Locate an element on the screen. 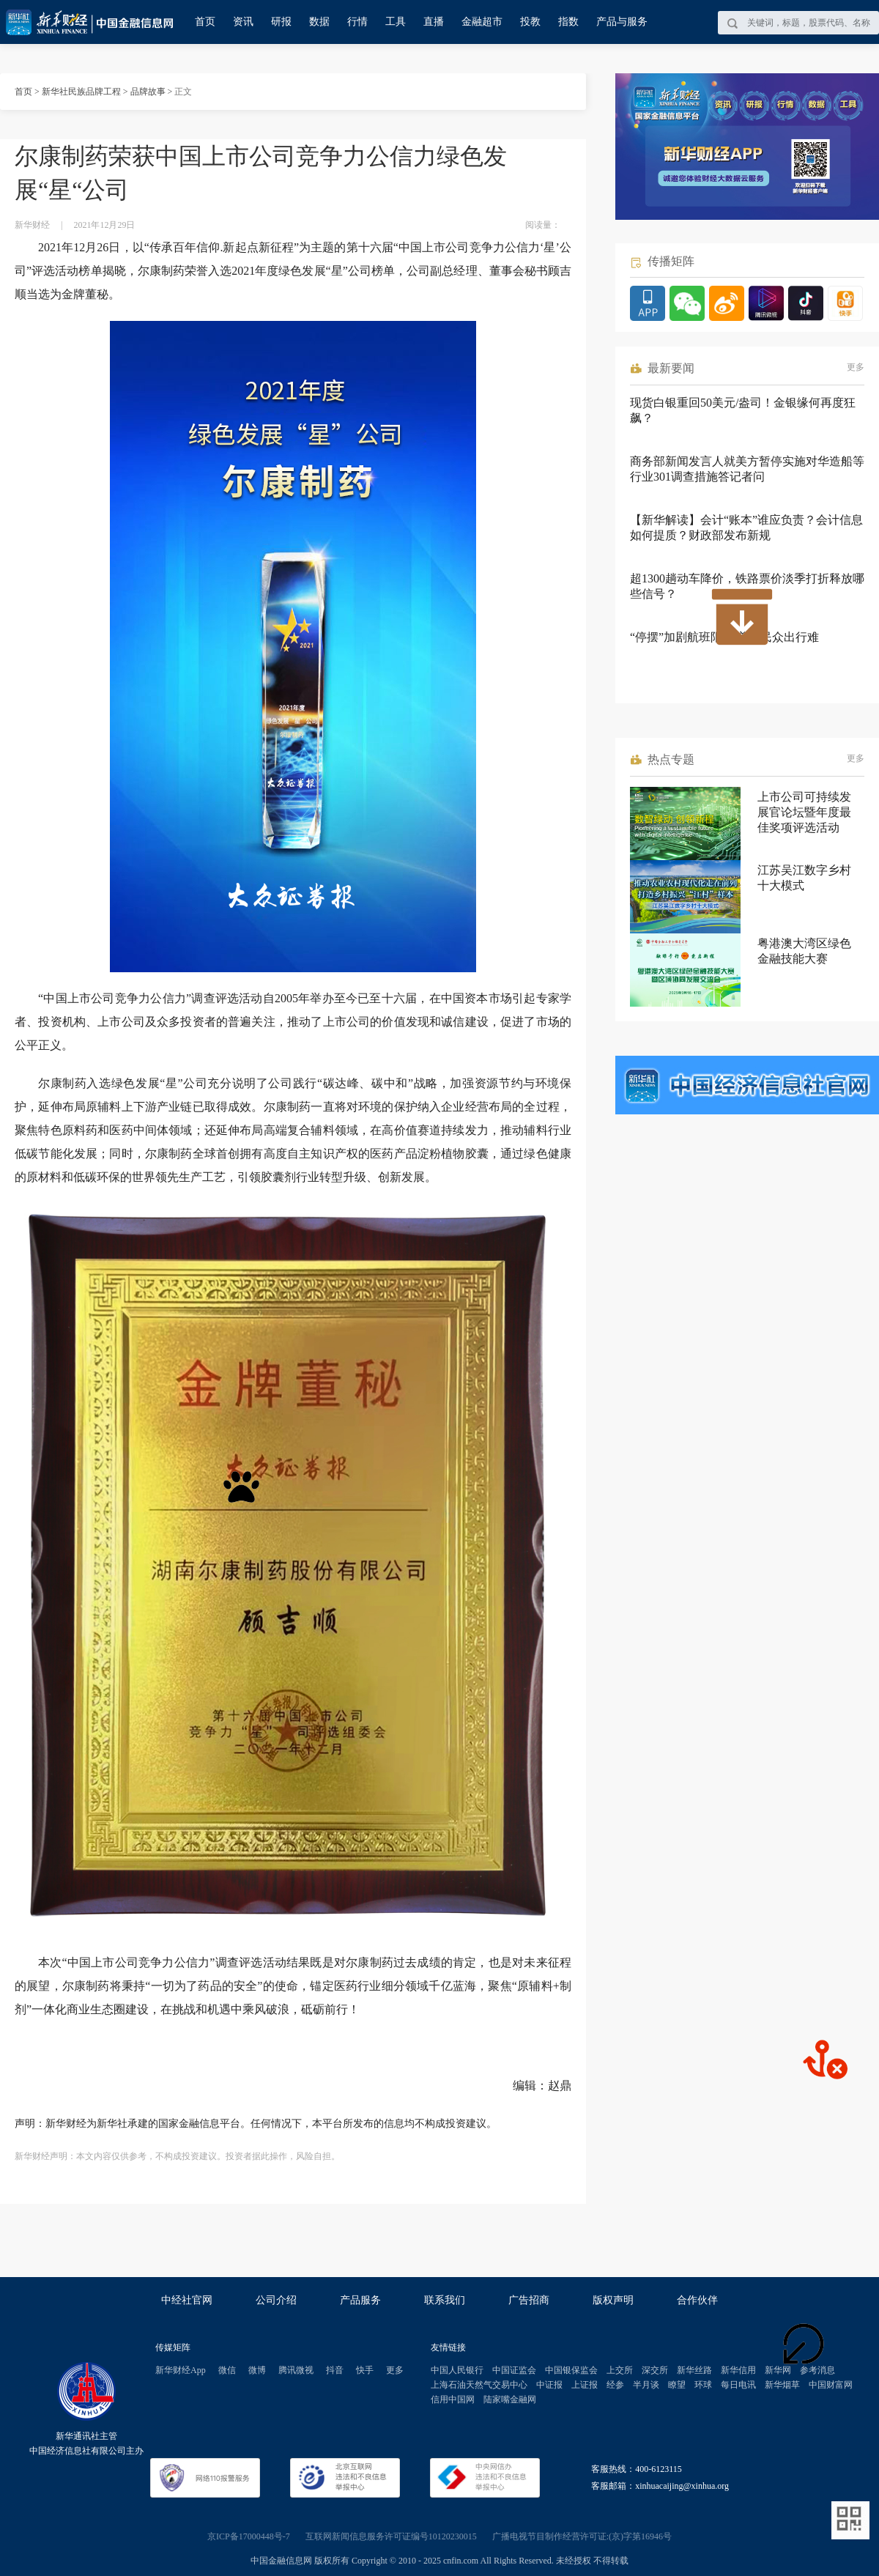 The height and width of the screenshot is (2576, 879). archive this item is located at coordinates (742, 617).